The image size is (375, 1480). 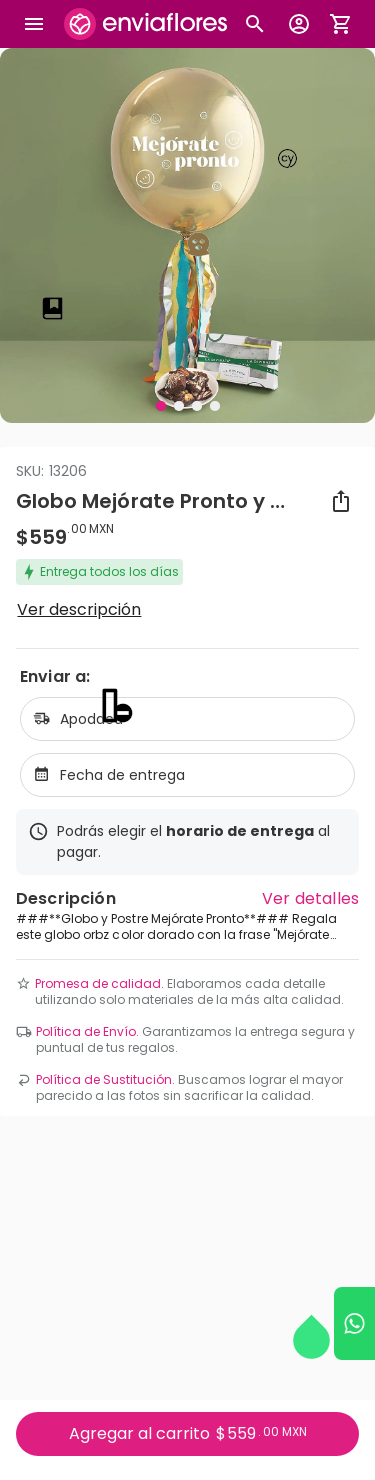 What do you see at coordinates (115, 705) in the screenshot?
I see `delete a column from a table or spreadsheet` at bounding box center [115, 705].